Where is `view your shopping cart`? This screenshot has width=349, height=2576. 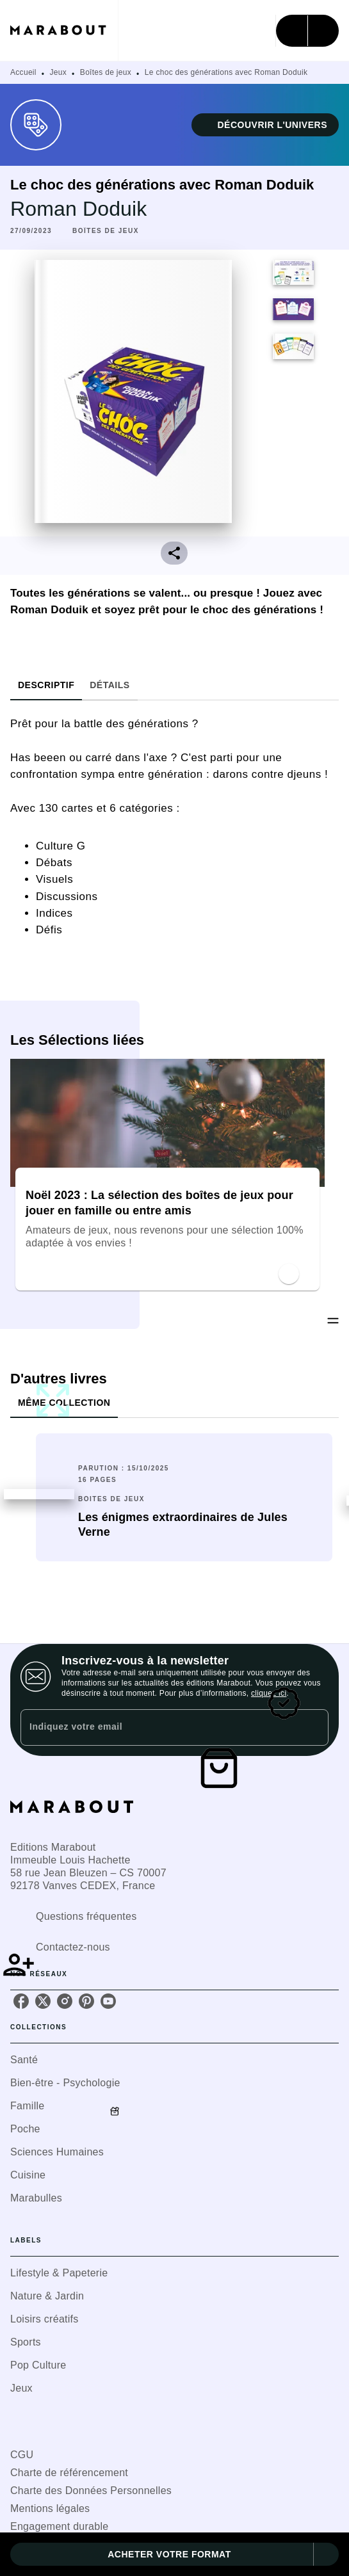 view your shopping cart is located at coordinates (219, 1768).